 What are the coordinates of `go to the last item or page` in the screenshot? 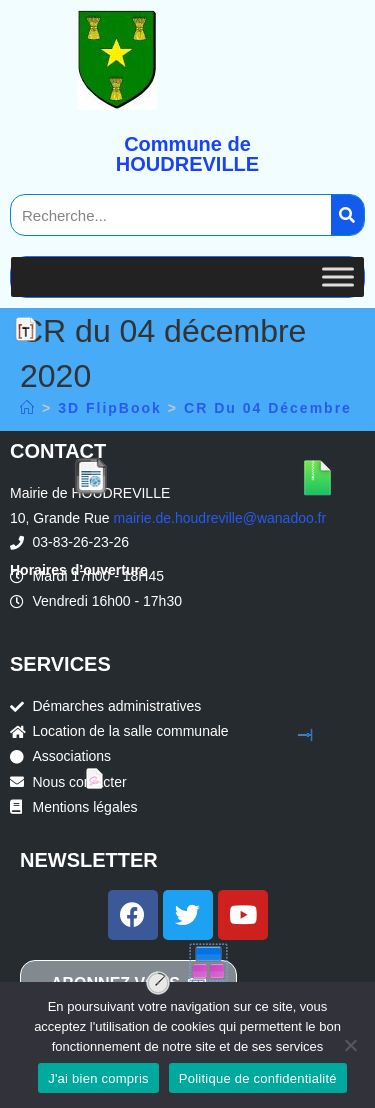 It's located at (305, 735).